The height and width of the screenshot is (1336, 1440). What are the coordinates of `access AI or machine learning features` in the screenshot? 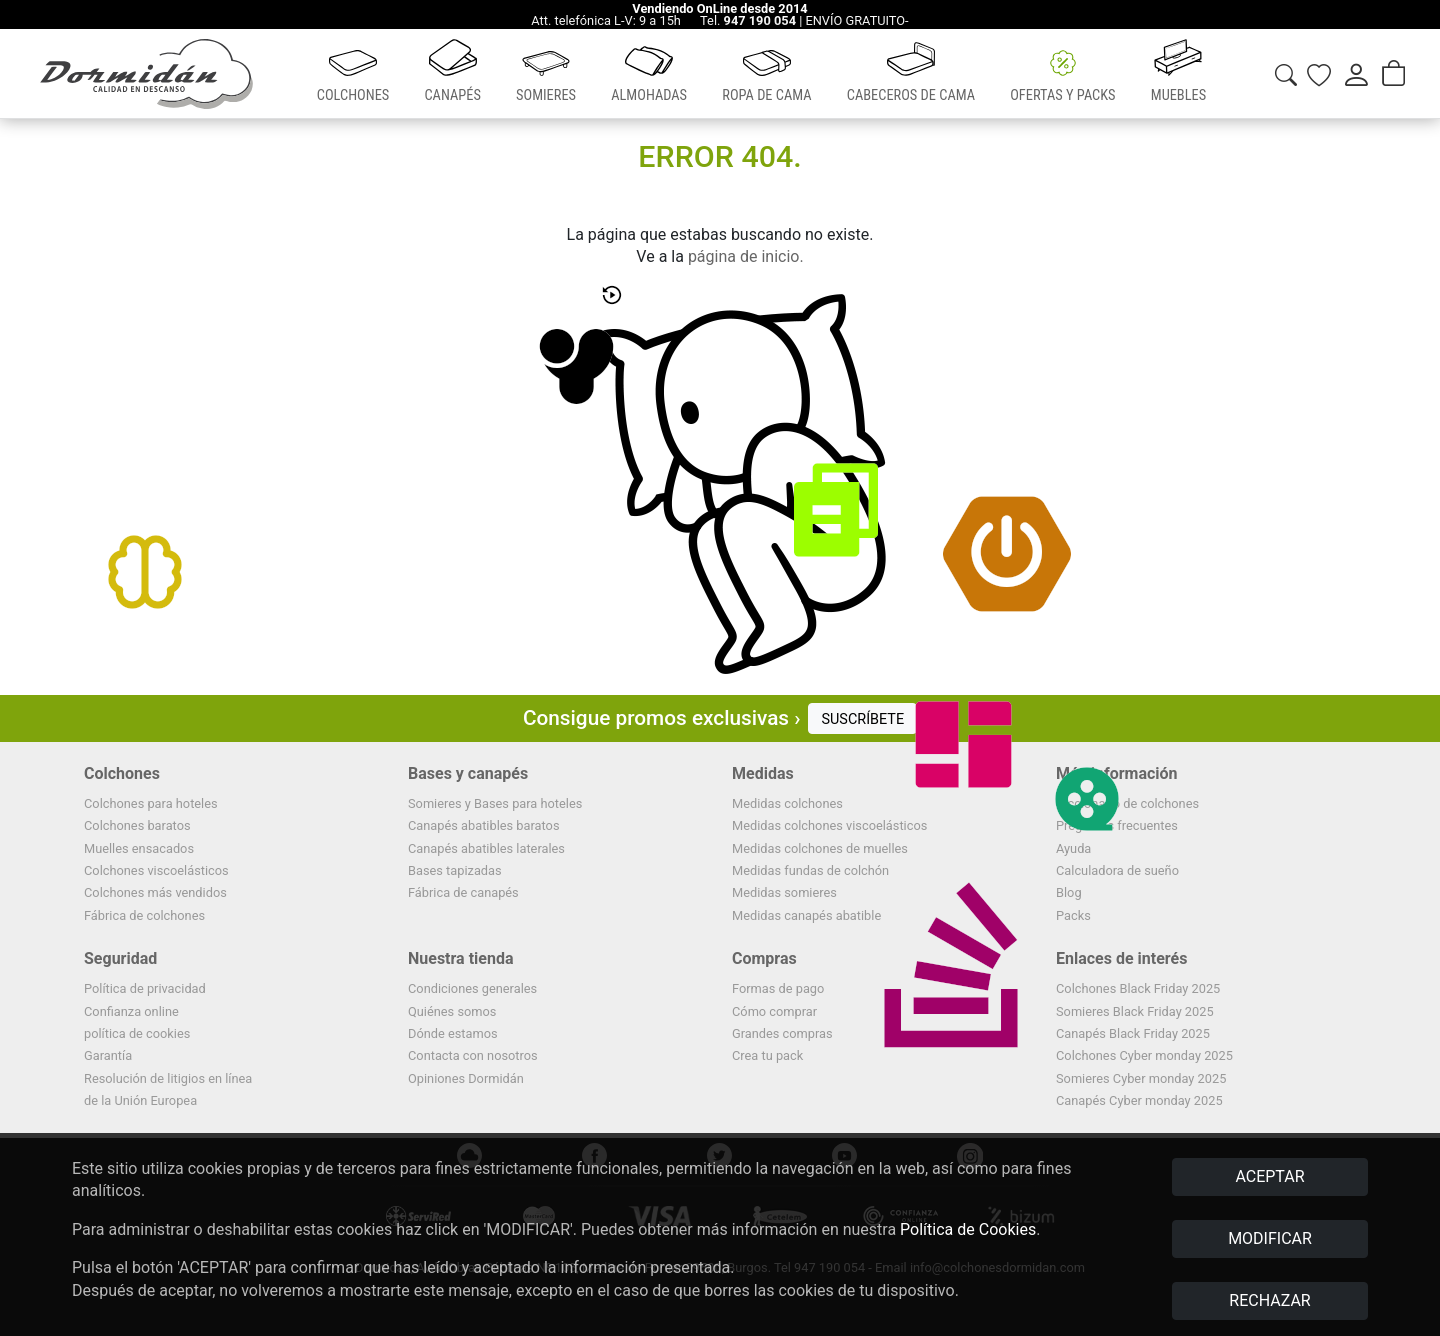 It's located at (145, 572).